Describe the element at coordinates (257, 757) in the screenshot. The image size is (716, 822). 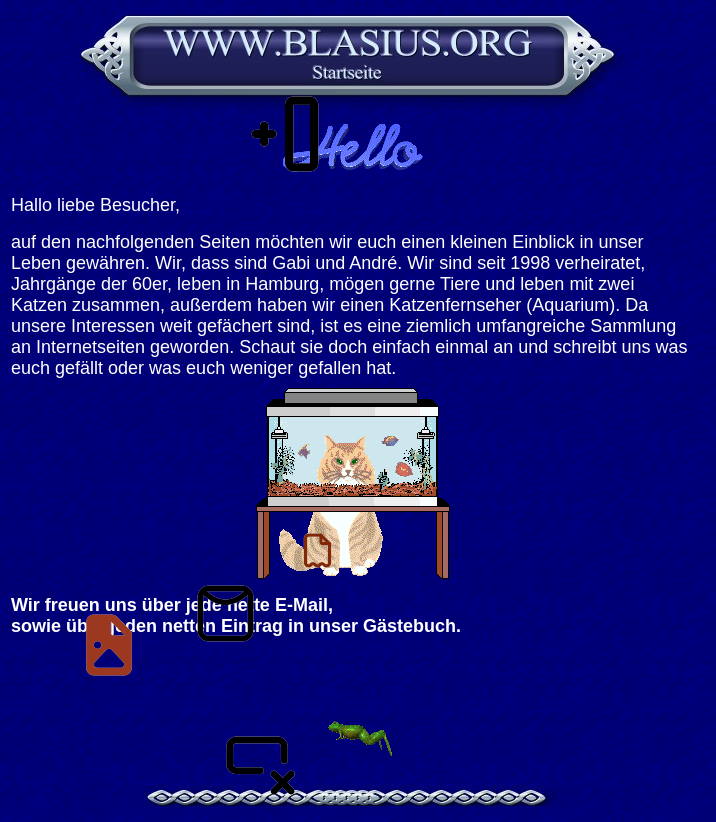
I see `clear input field` at that location.